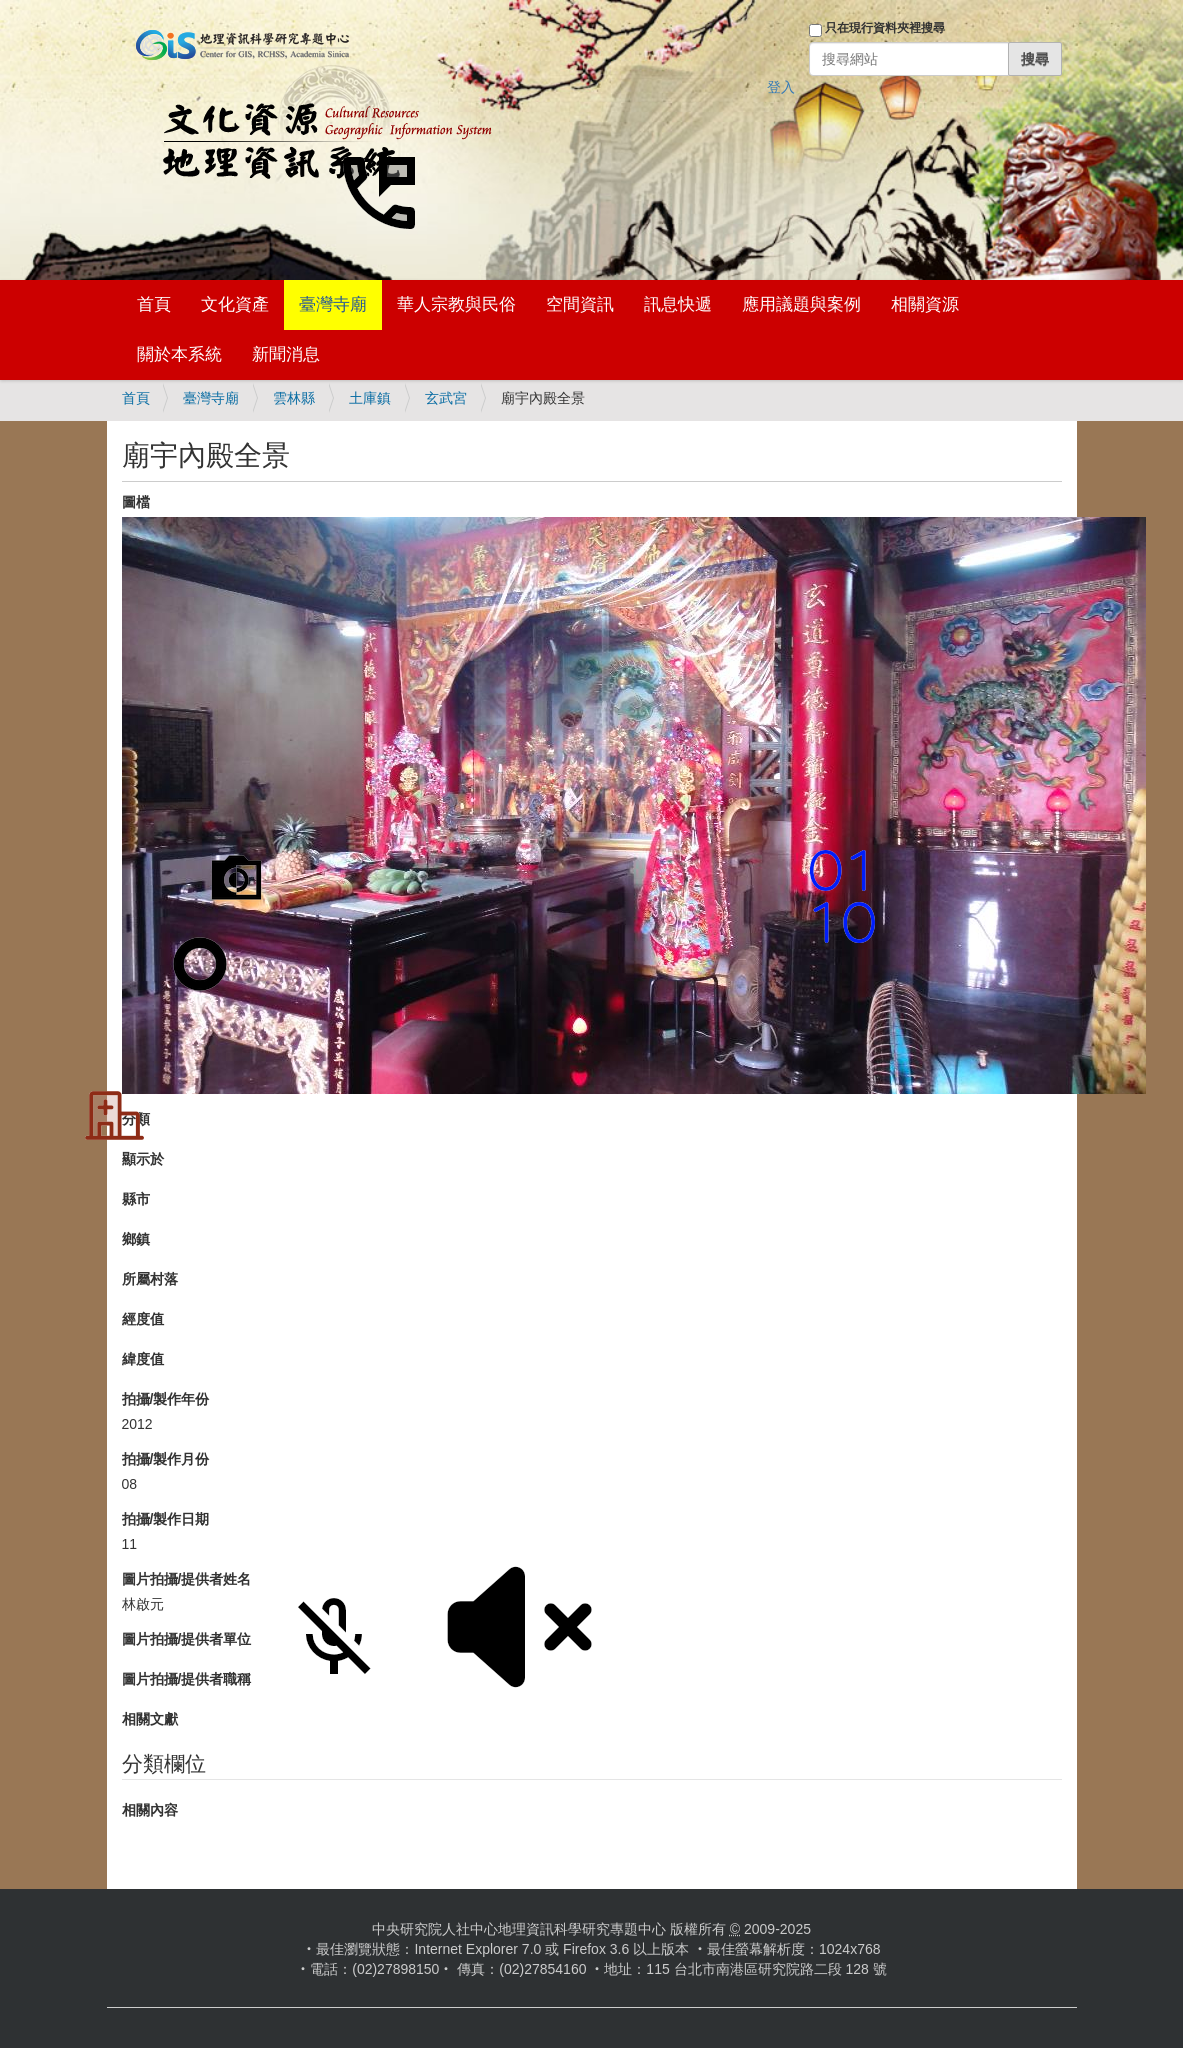  I want to click on view or access binary/code data, so click(841, 896).